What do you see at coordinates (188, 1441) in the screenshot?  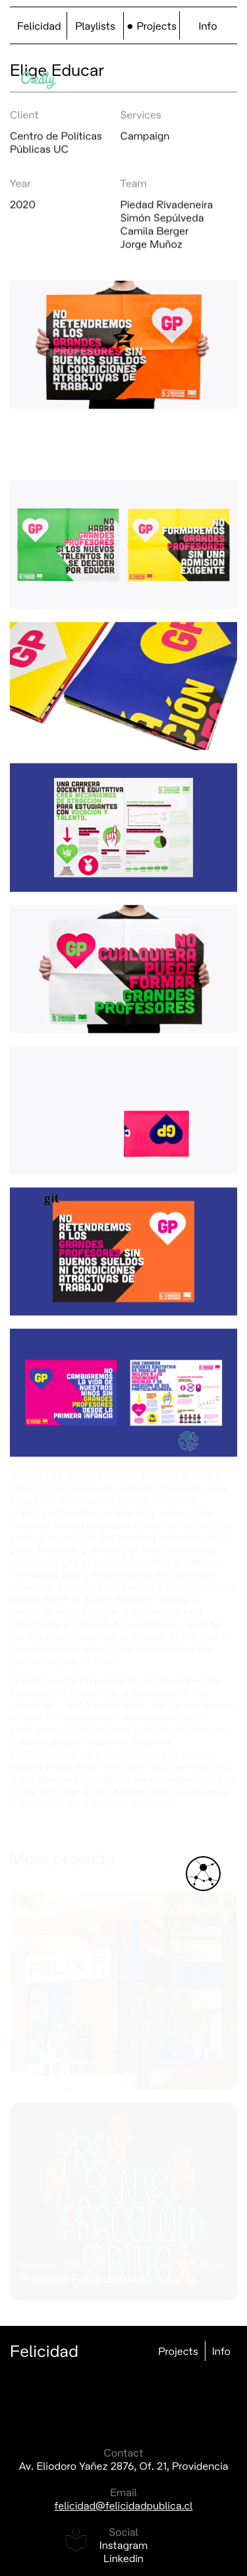 I see `view Indian Super League football content` at bounding box center [188, 1441].